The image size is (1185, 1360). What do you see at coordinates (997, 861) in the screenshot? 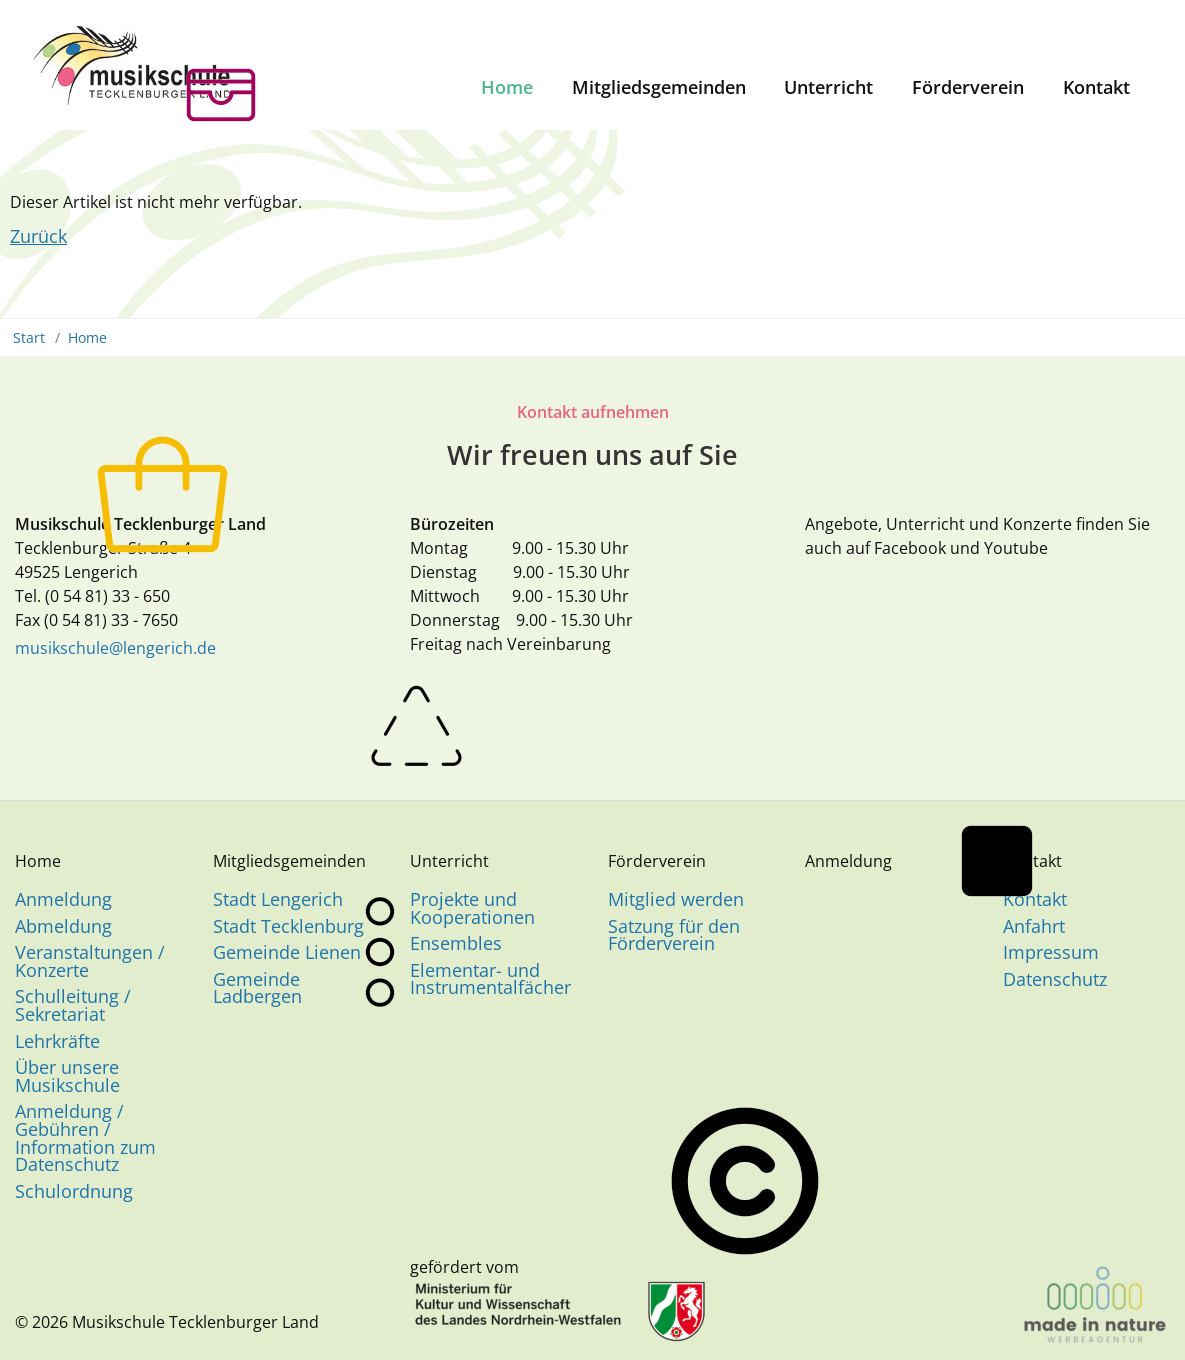
I see `a filled checkbox or selected state` at bounding box center [997, 861].